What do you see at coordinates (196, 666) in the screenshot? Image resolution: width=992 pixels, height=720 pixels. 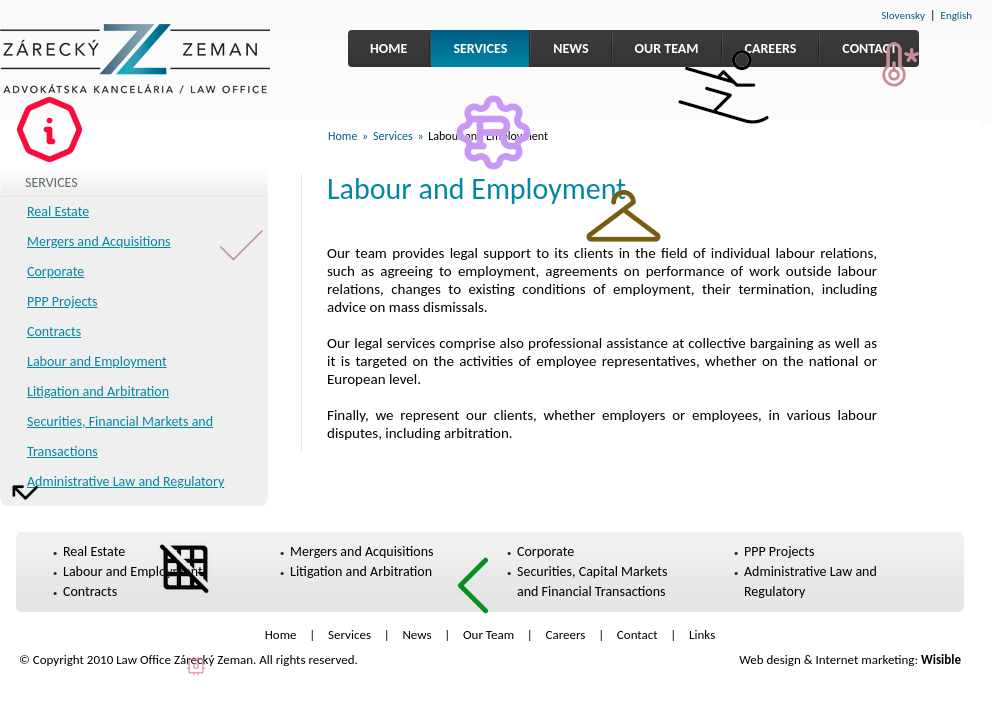 I see `view CPU or processor information` at bounding box center [196, 666].